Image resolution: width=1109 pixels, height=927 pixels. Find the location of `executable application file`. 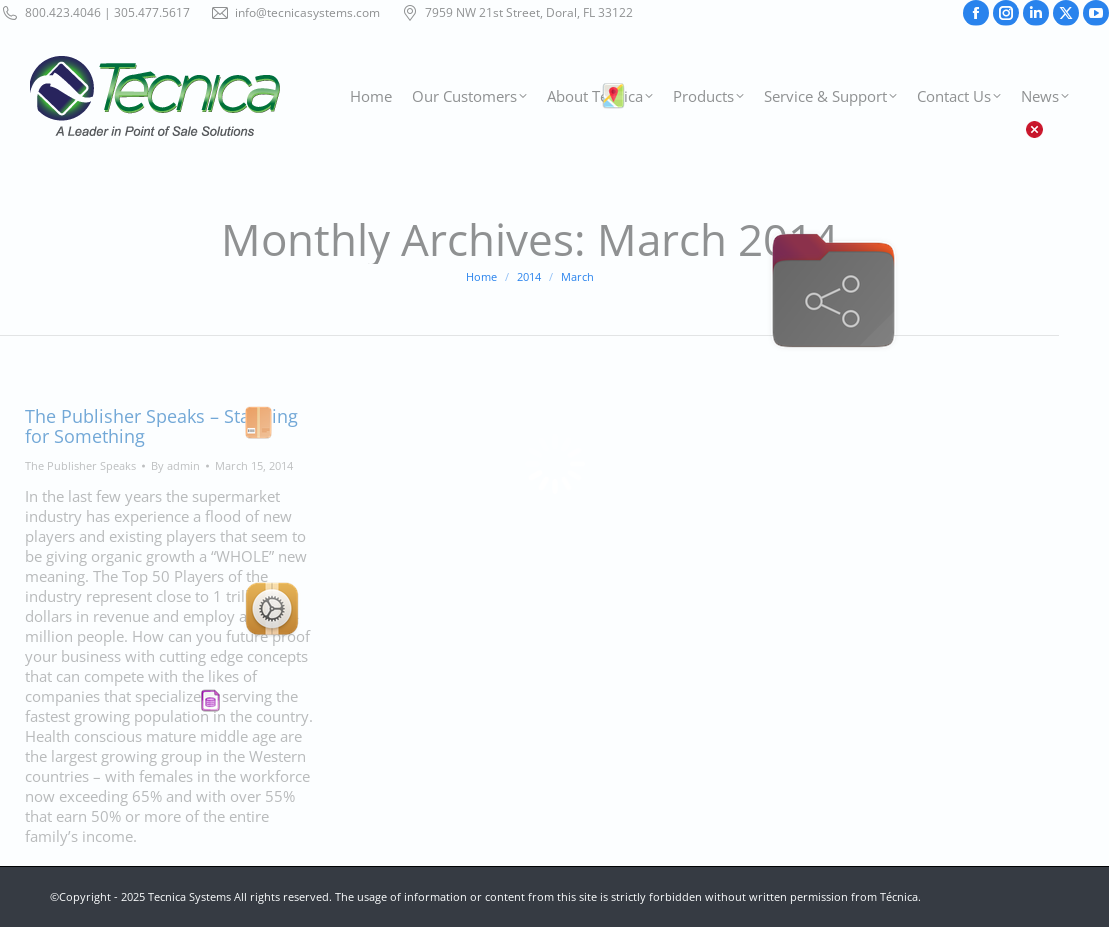

executable application file is located at coordinates (272, 608).